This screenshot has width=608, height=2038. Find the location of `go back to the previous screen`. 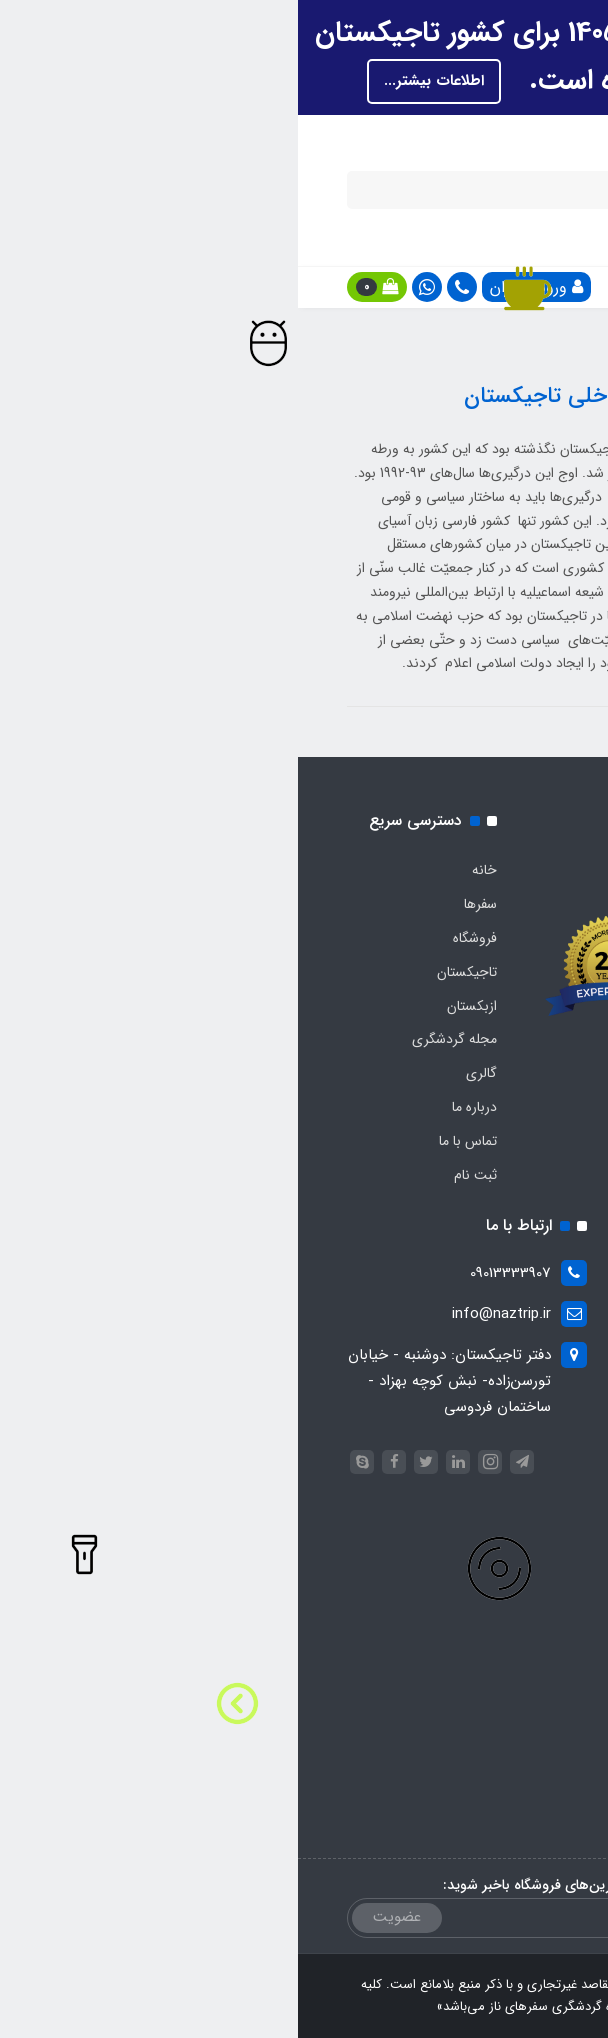

go back to the previous screen is located at coordinates (237, 1703).